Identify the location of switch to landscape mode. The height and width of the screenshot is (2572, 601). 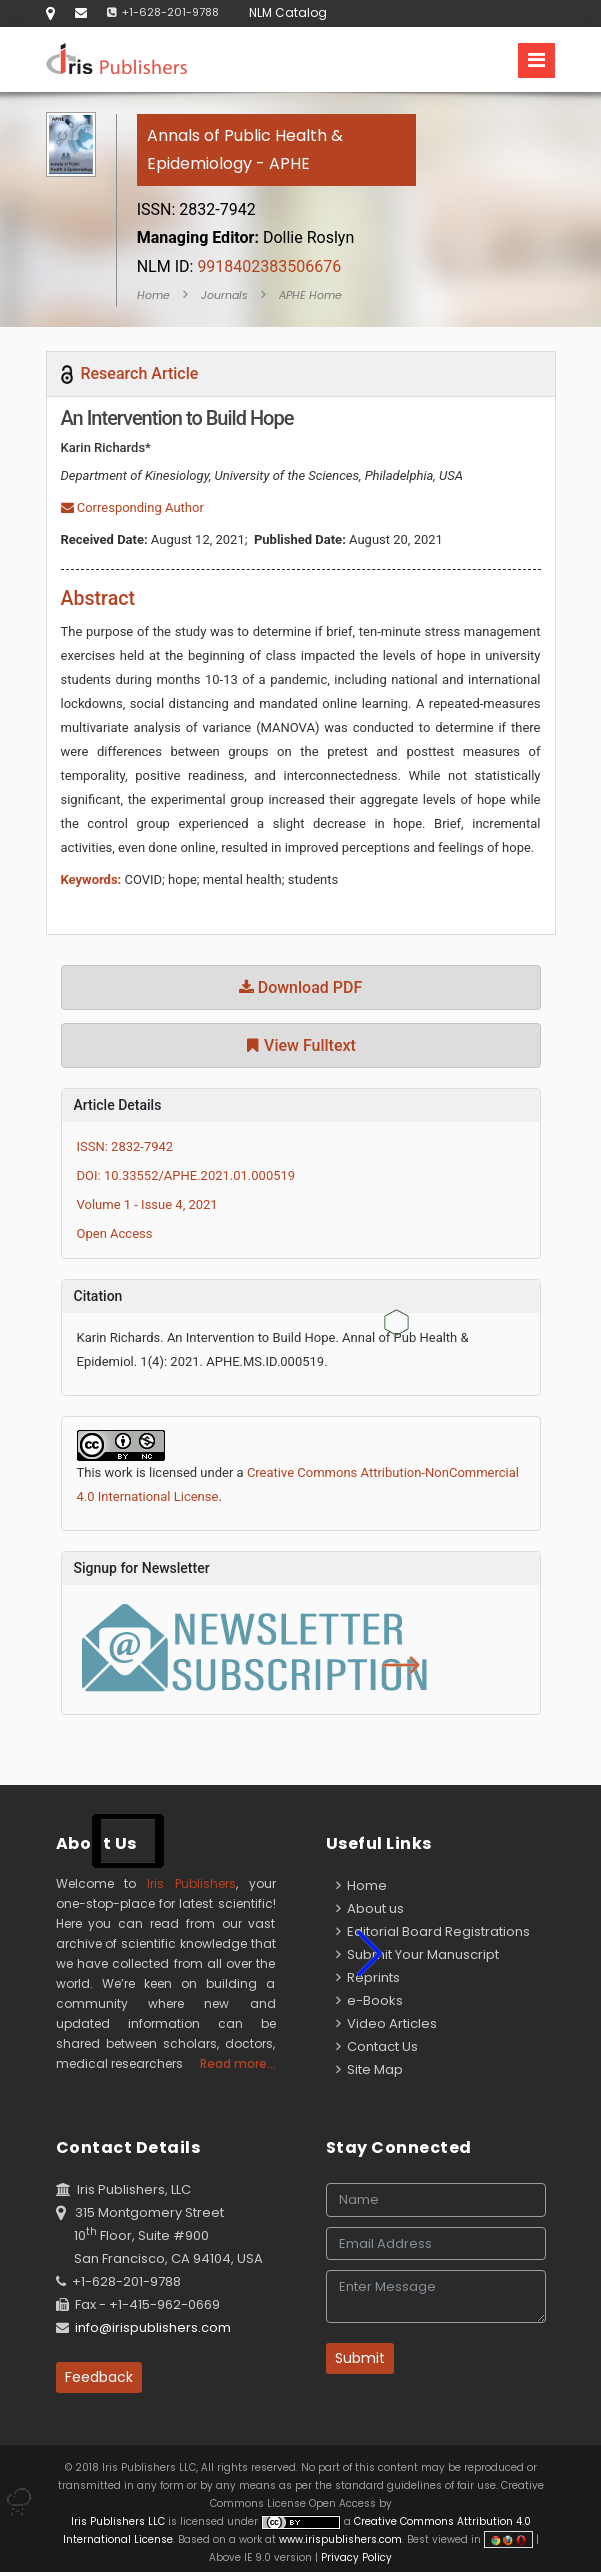
(128, 1841).